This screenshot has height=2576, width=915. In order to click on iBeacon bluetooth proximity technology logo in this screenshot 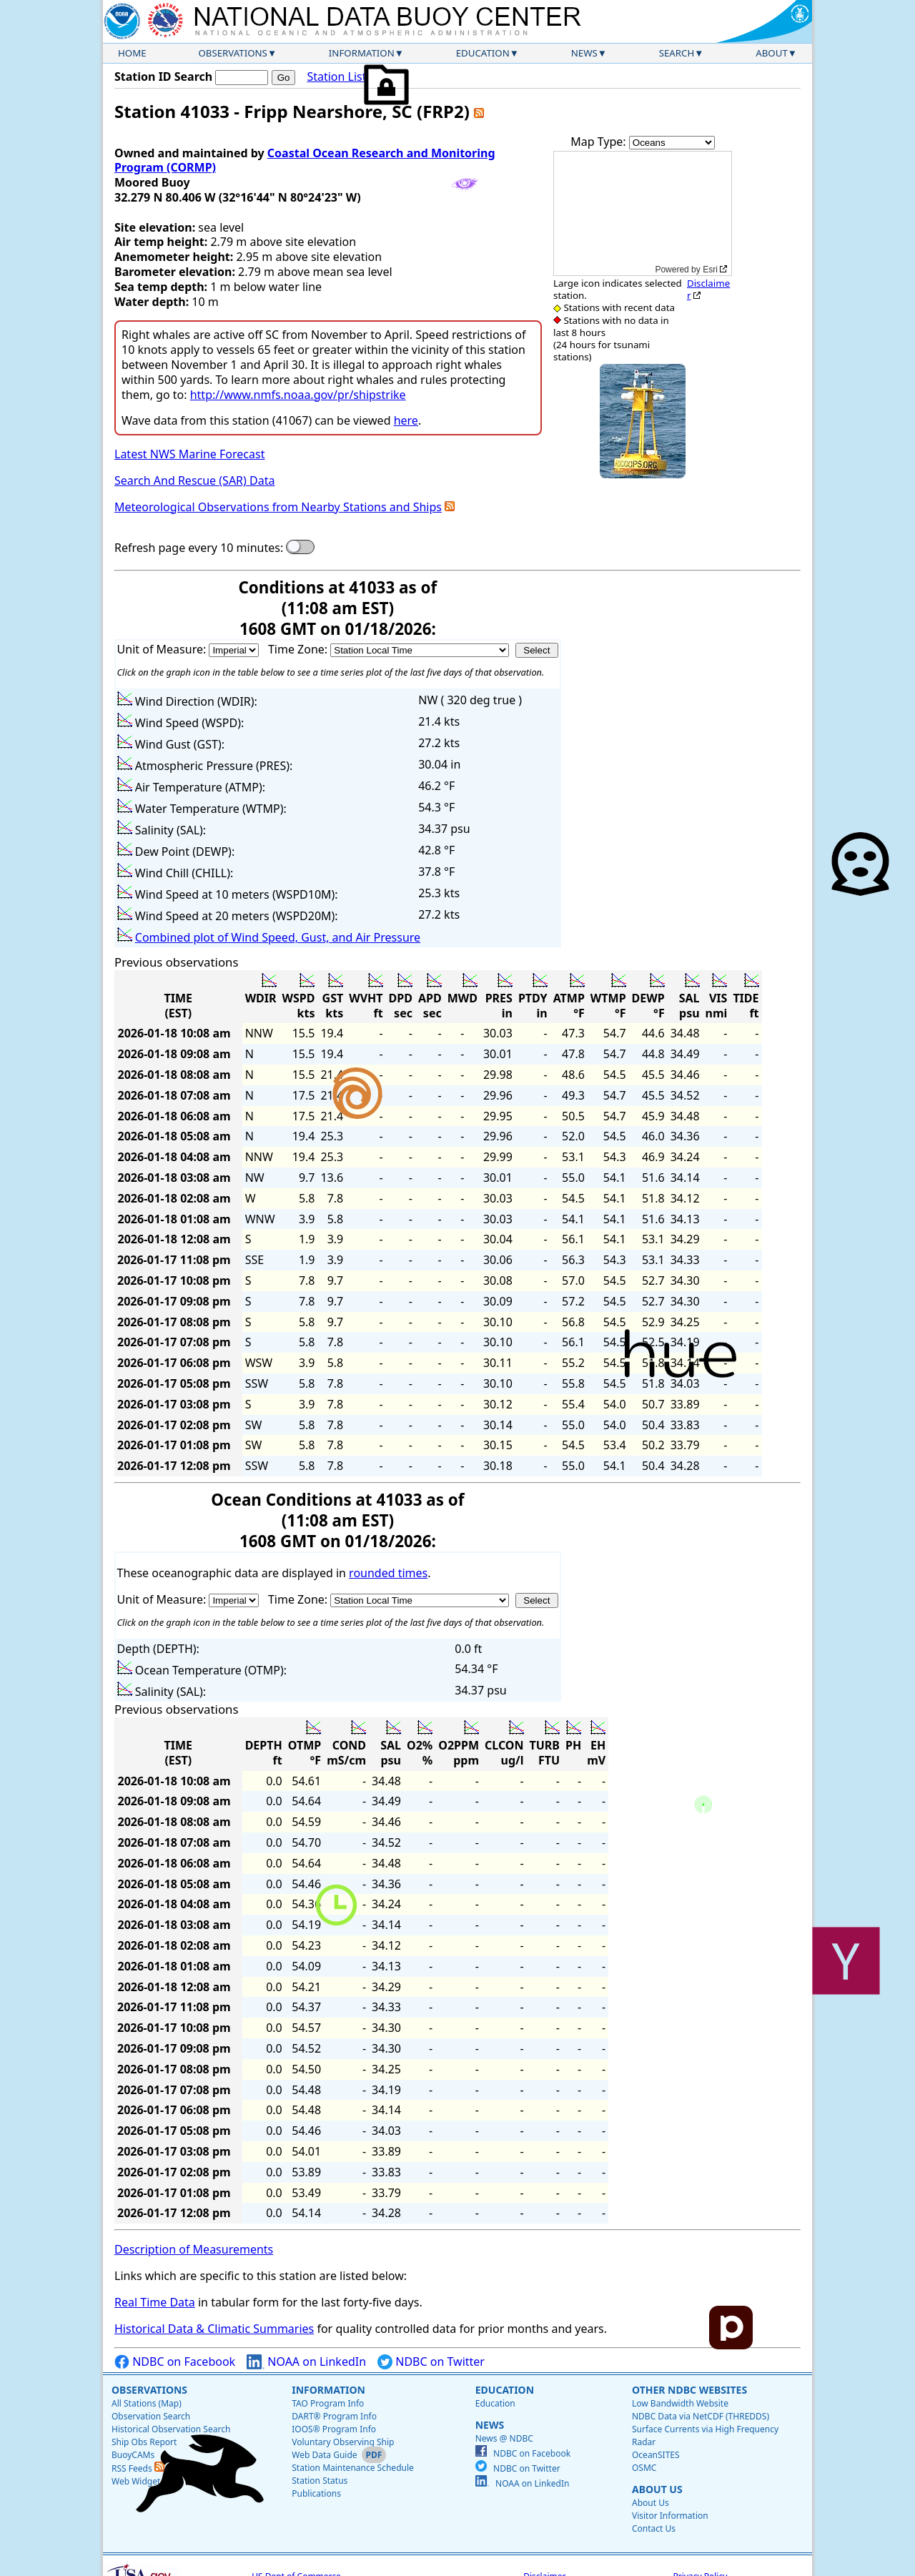, I will do `click(703, 1805)`.